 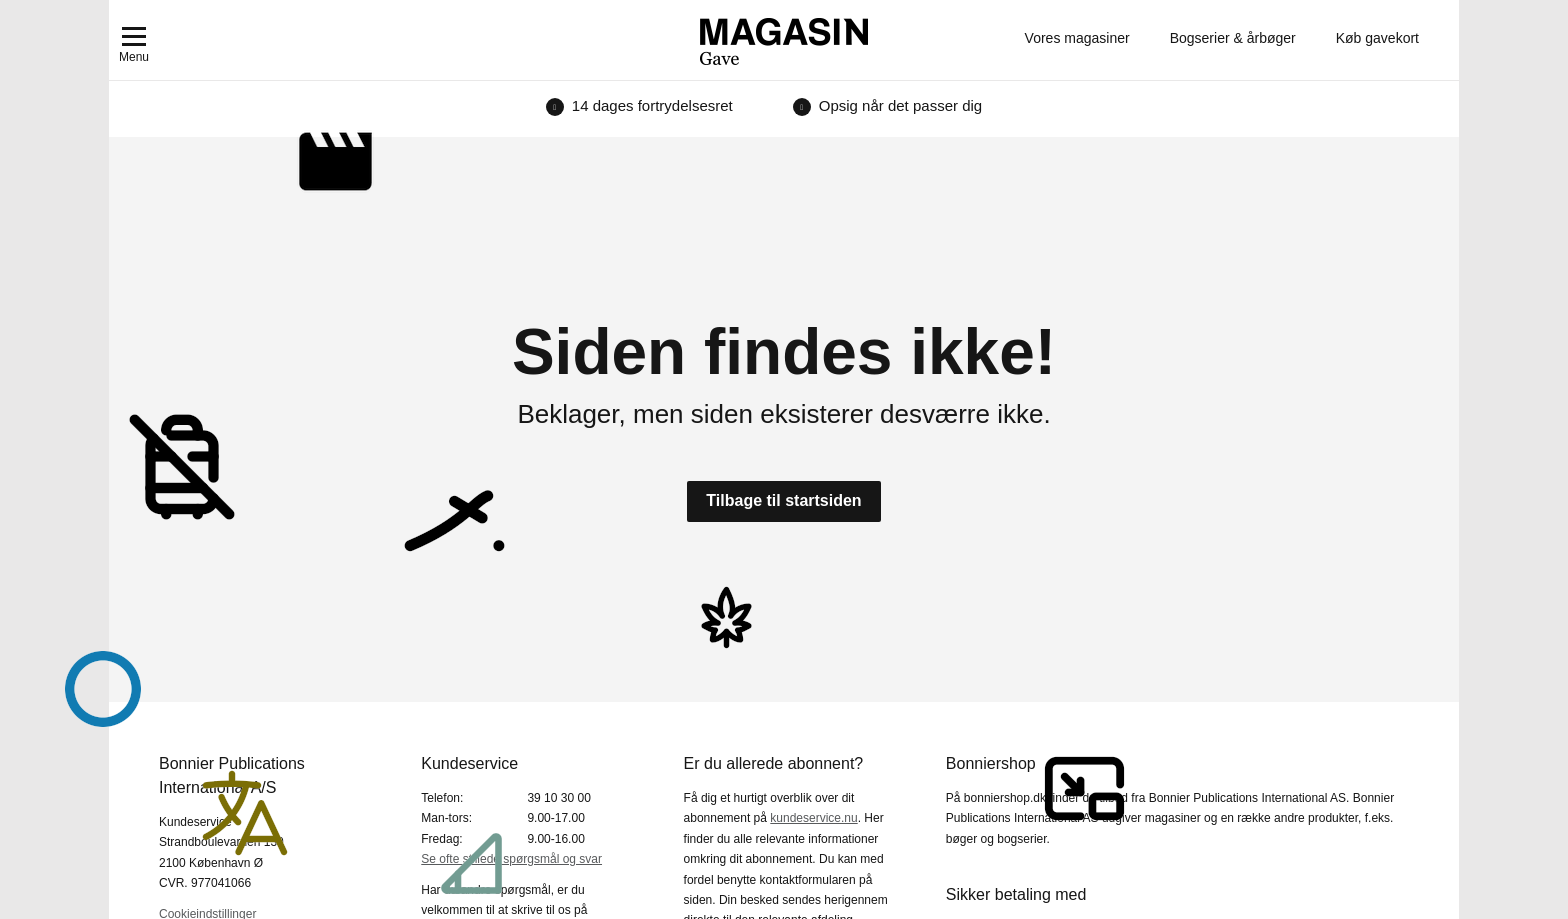 What do you see at coordinates (726, 617) in the screenshot?
I see `indicates cannabis-related content or products` at bounding box center [726, 617].